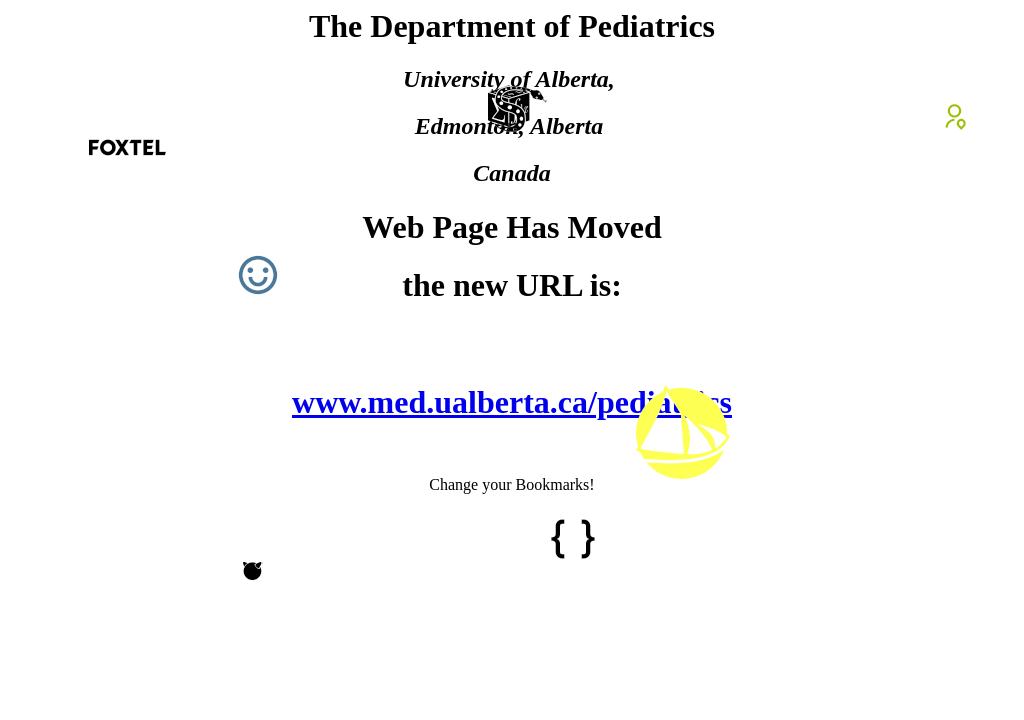  I want to click on access code editor or development tools, so click(573, 539).